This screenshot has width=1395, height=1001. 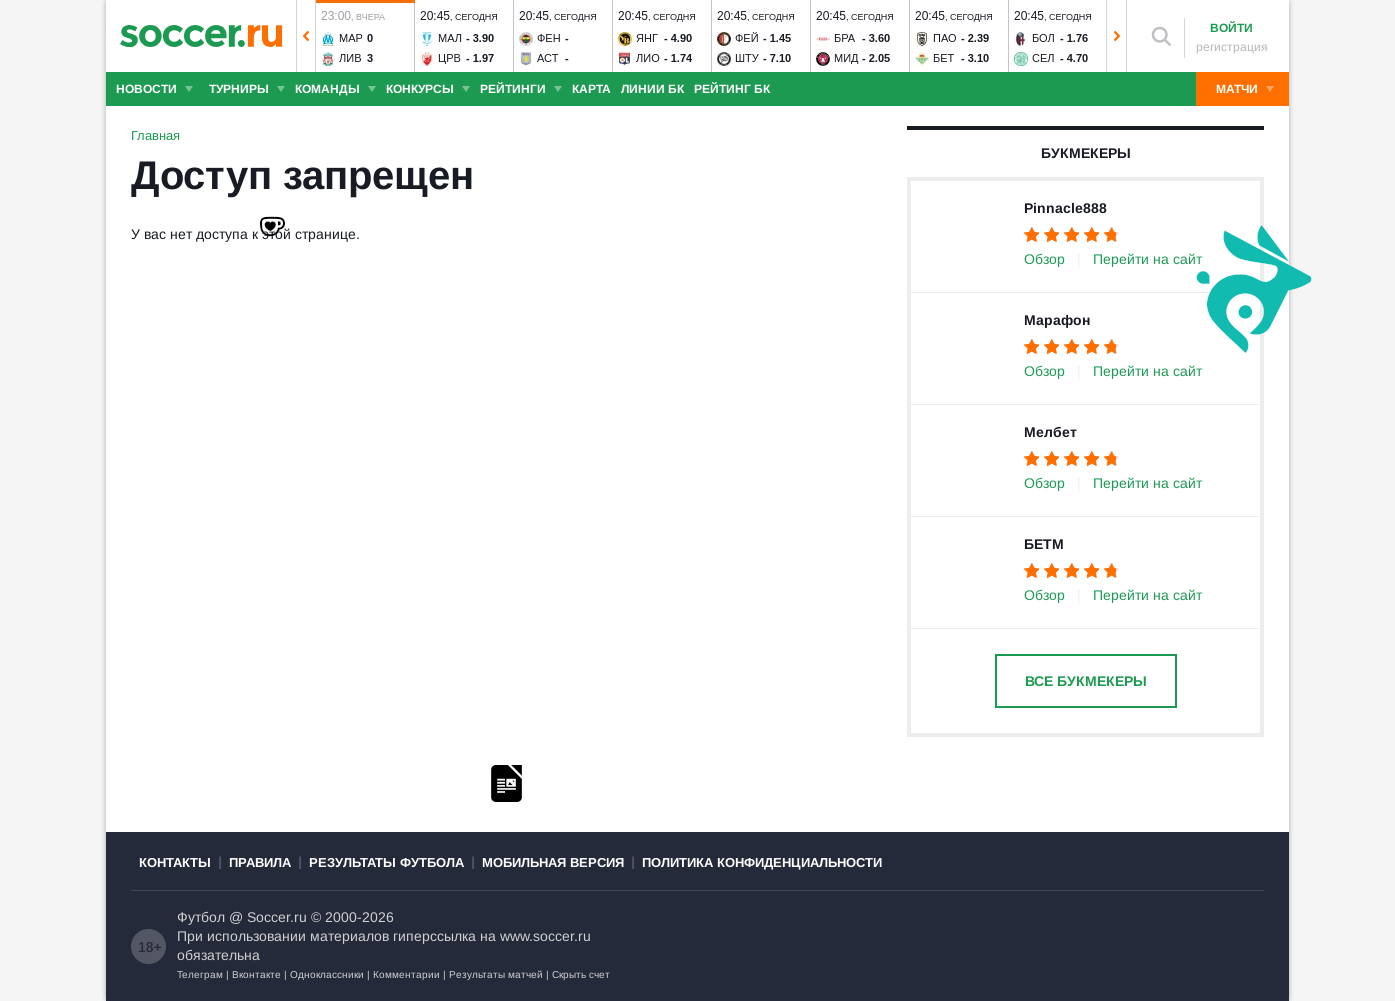 I want to click on bunny.net logo, so click(x=1254, y=289).